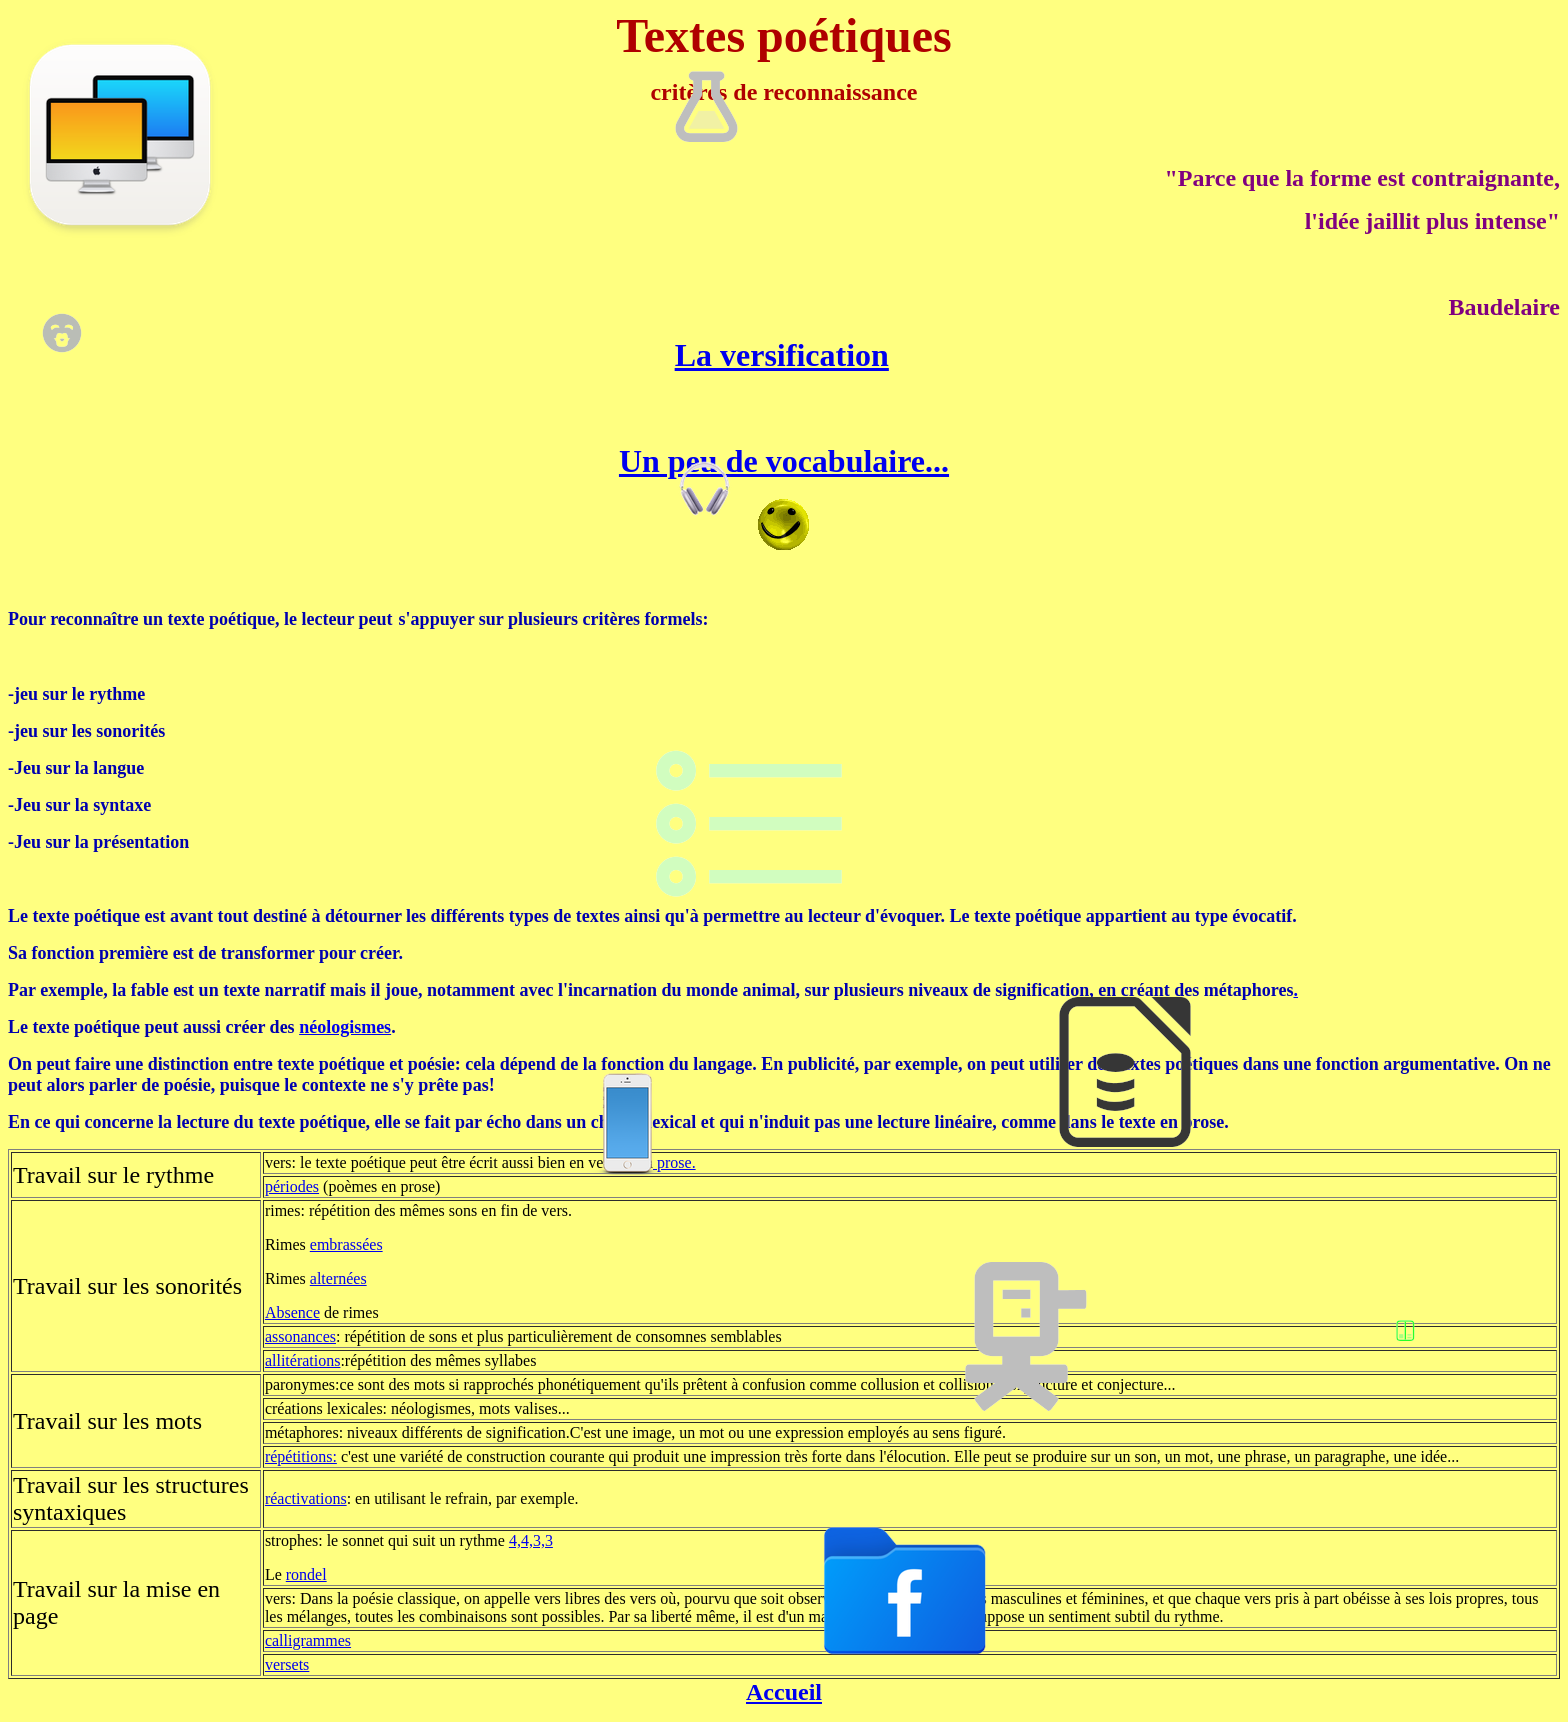 The width and height of the screenshot is (1568, 1722). I want to click on view task list or to-do items, so click(749, 817).